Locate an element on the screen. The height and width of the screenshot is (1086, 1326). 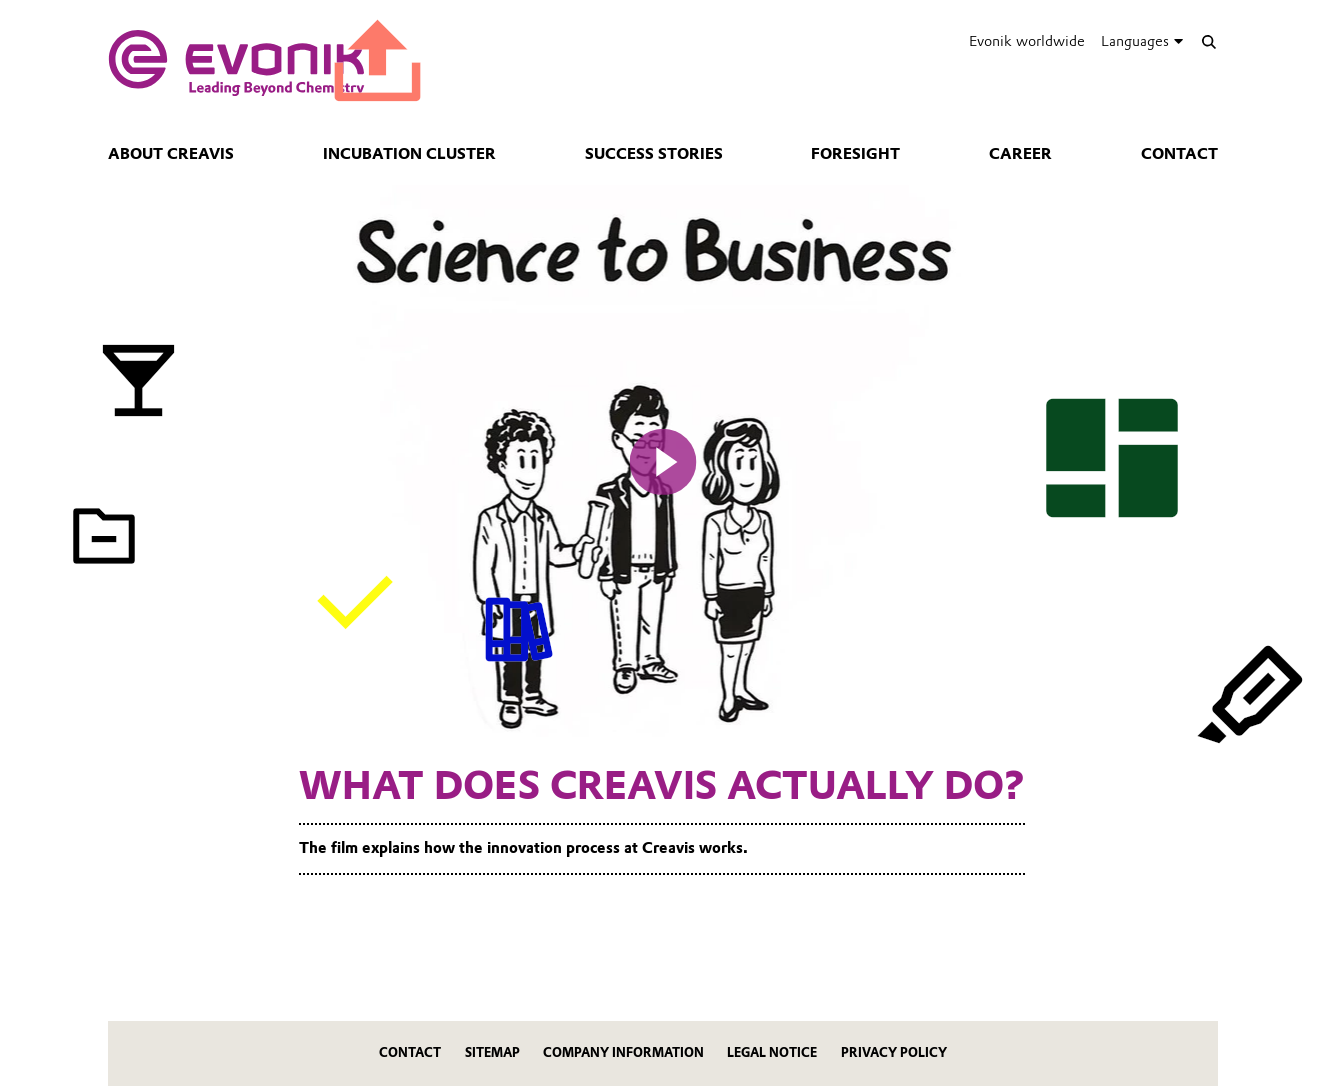
upload a file or document is located at coordinates (377, 62).